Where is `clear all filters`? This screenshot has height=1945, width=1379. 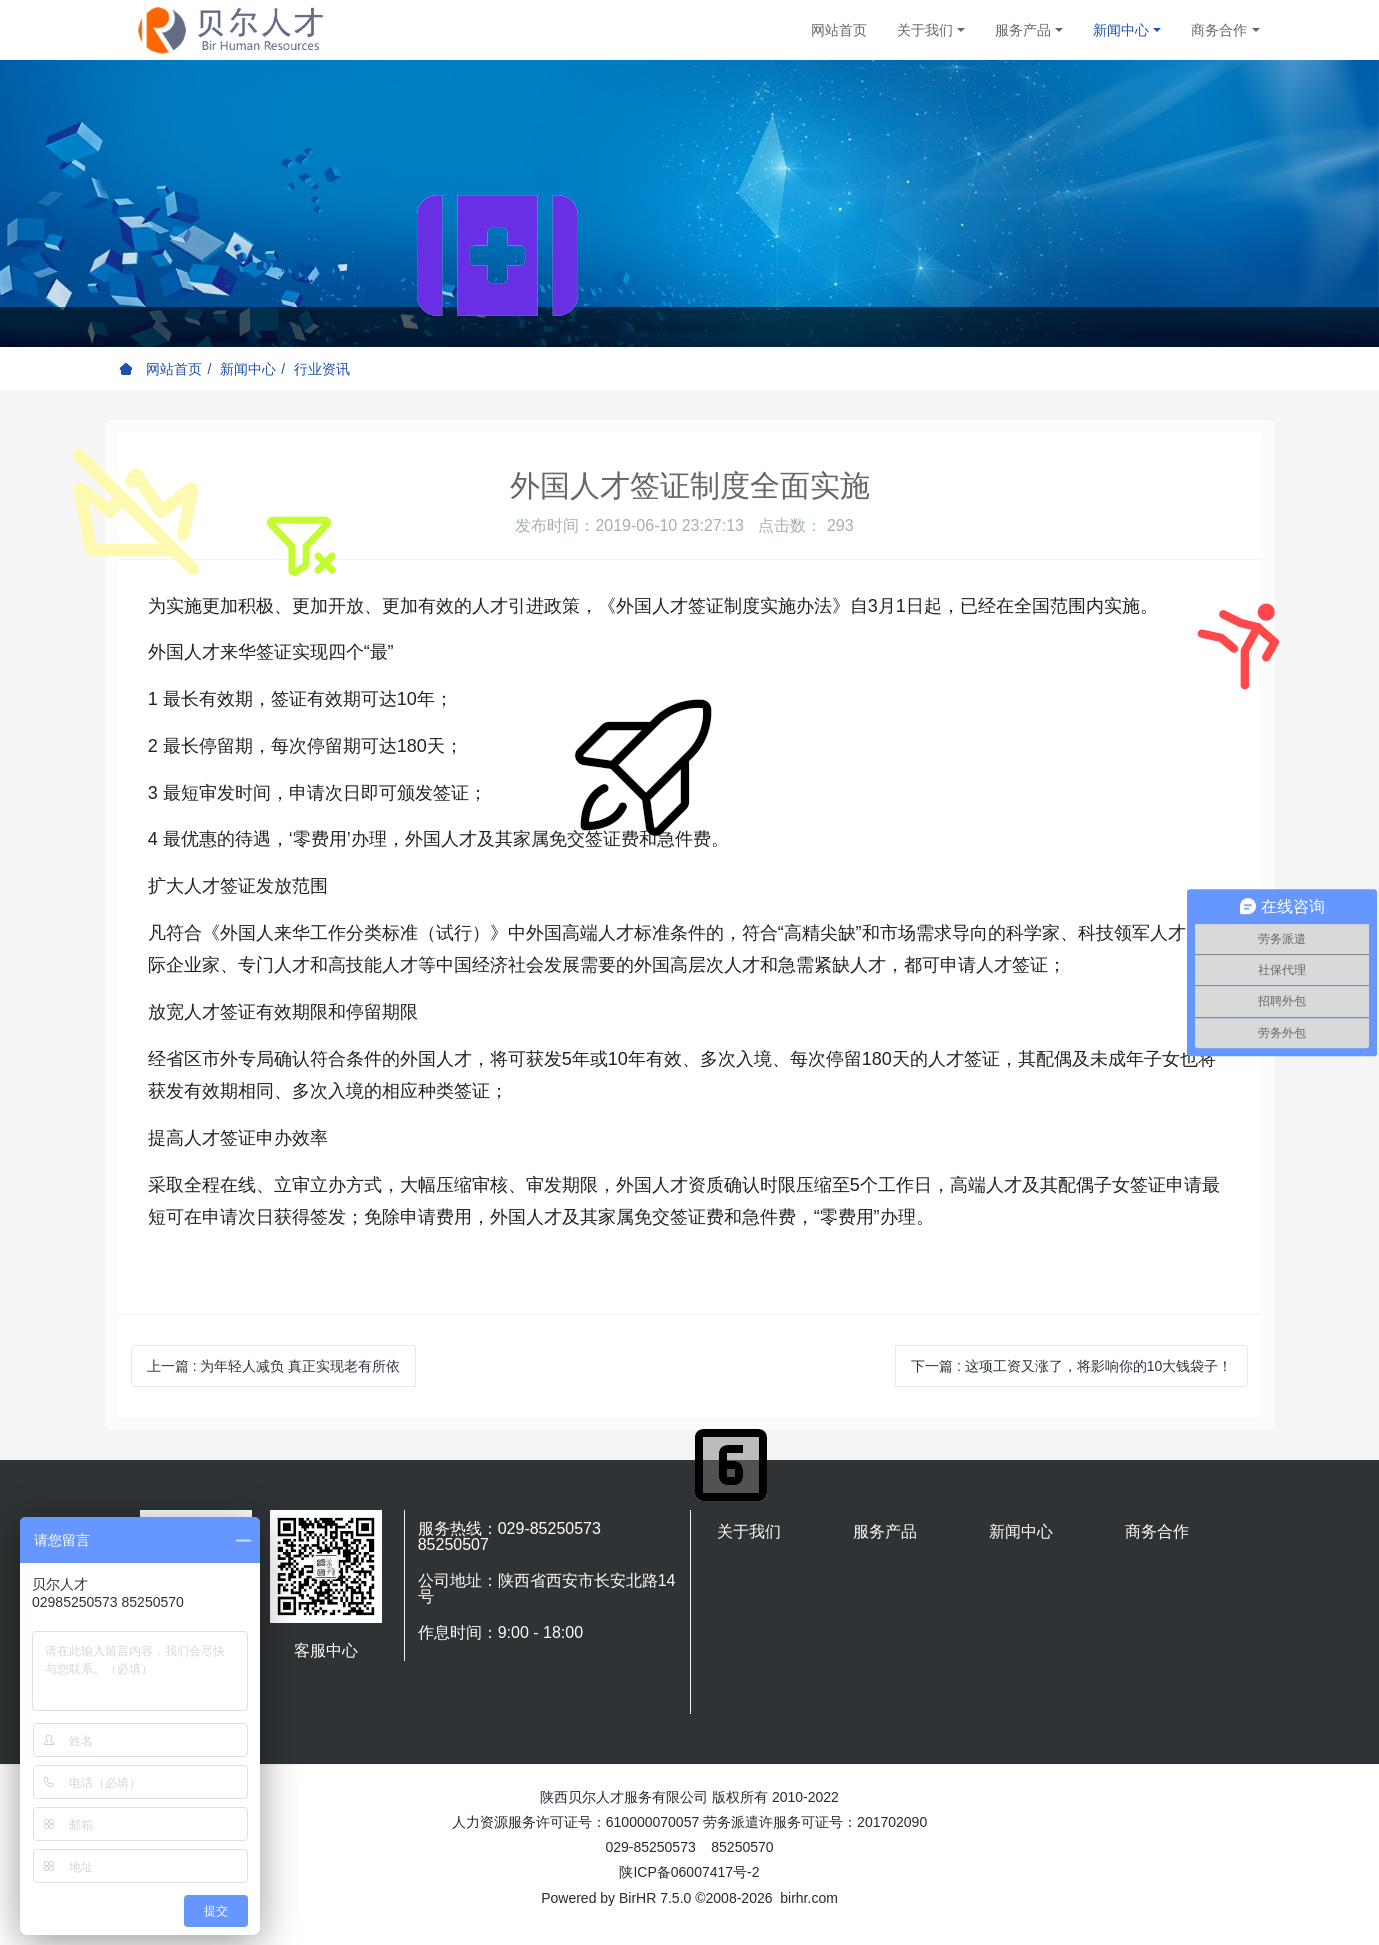 clear all filters is located at coordinates (299, 544).